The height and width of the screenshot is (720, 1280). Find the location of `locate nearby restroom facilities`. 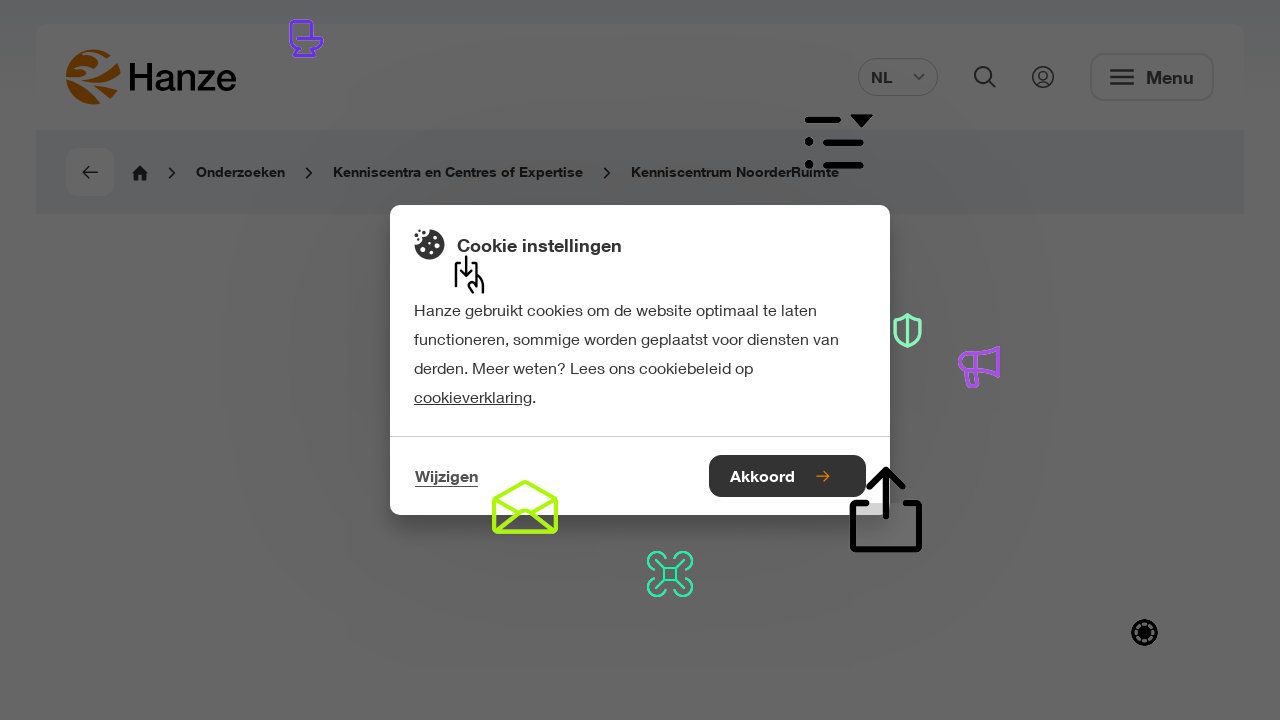

locate nearby restroom facilities is located at coordinates (306, 38).